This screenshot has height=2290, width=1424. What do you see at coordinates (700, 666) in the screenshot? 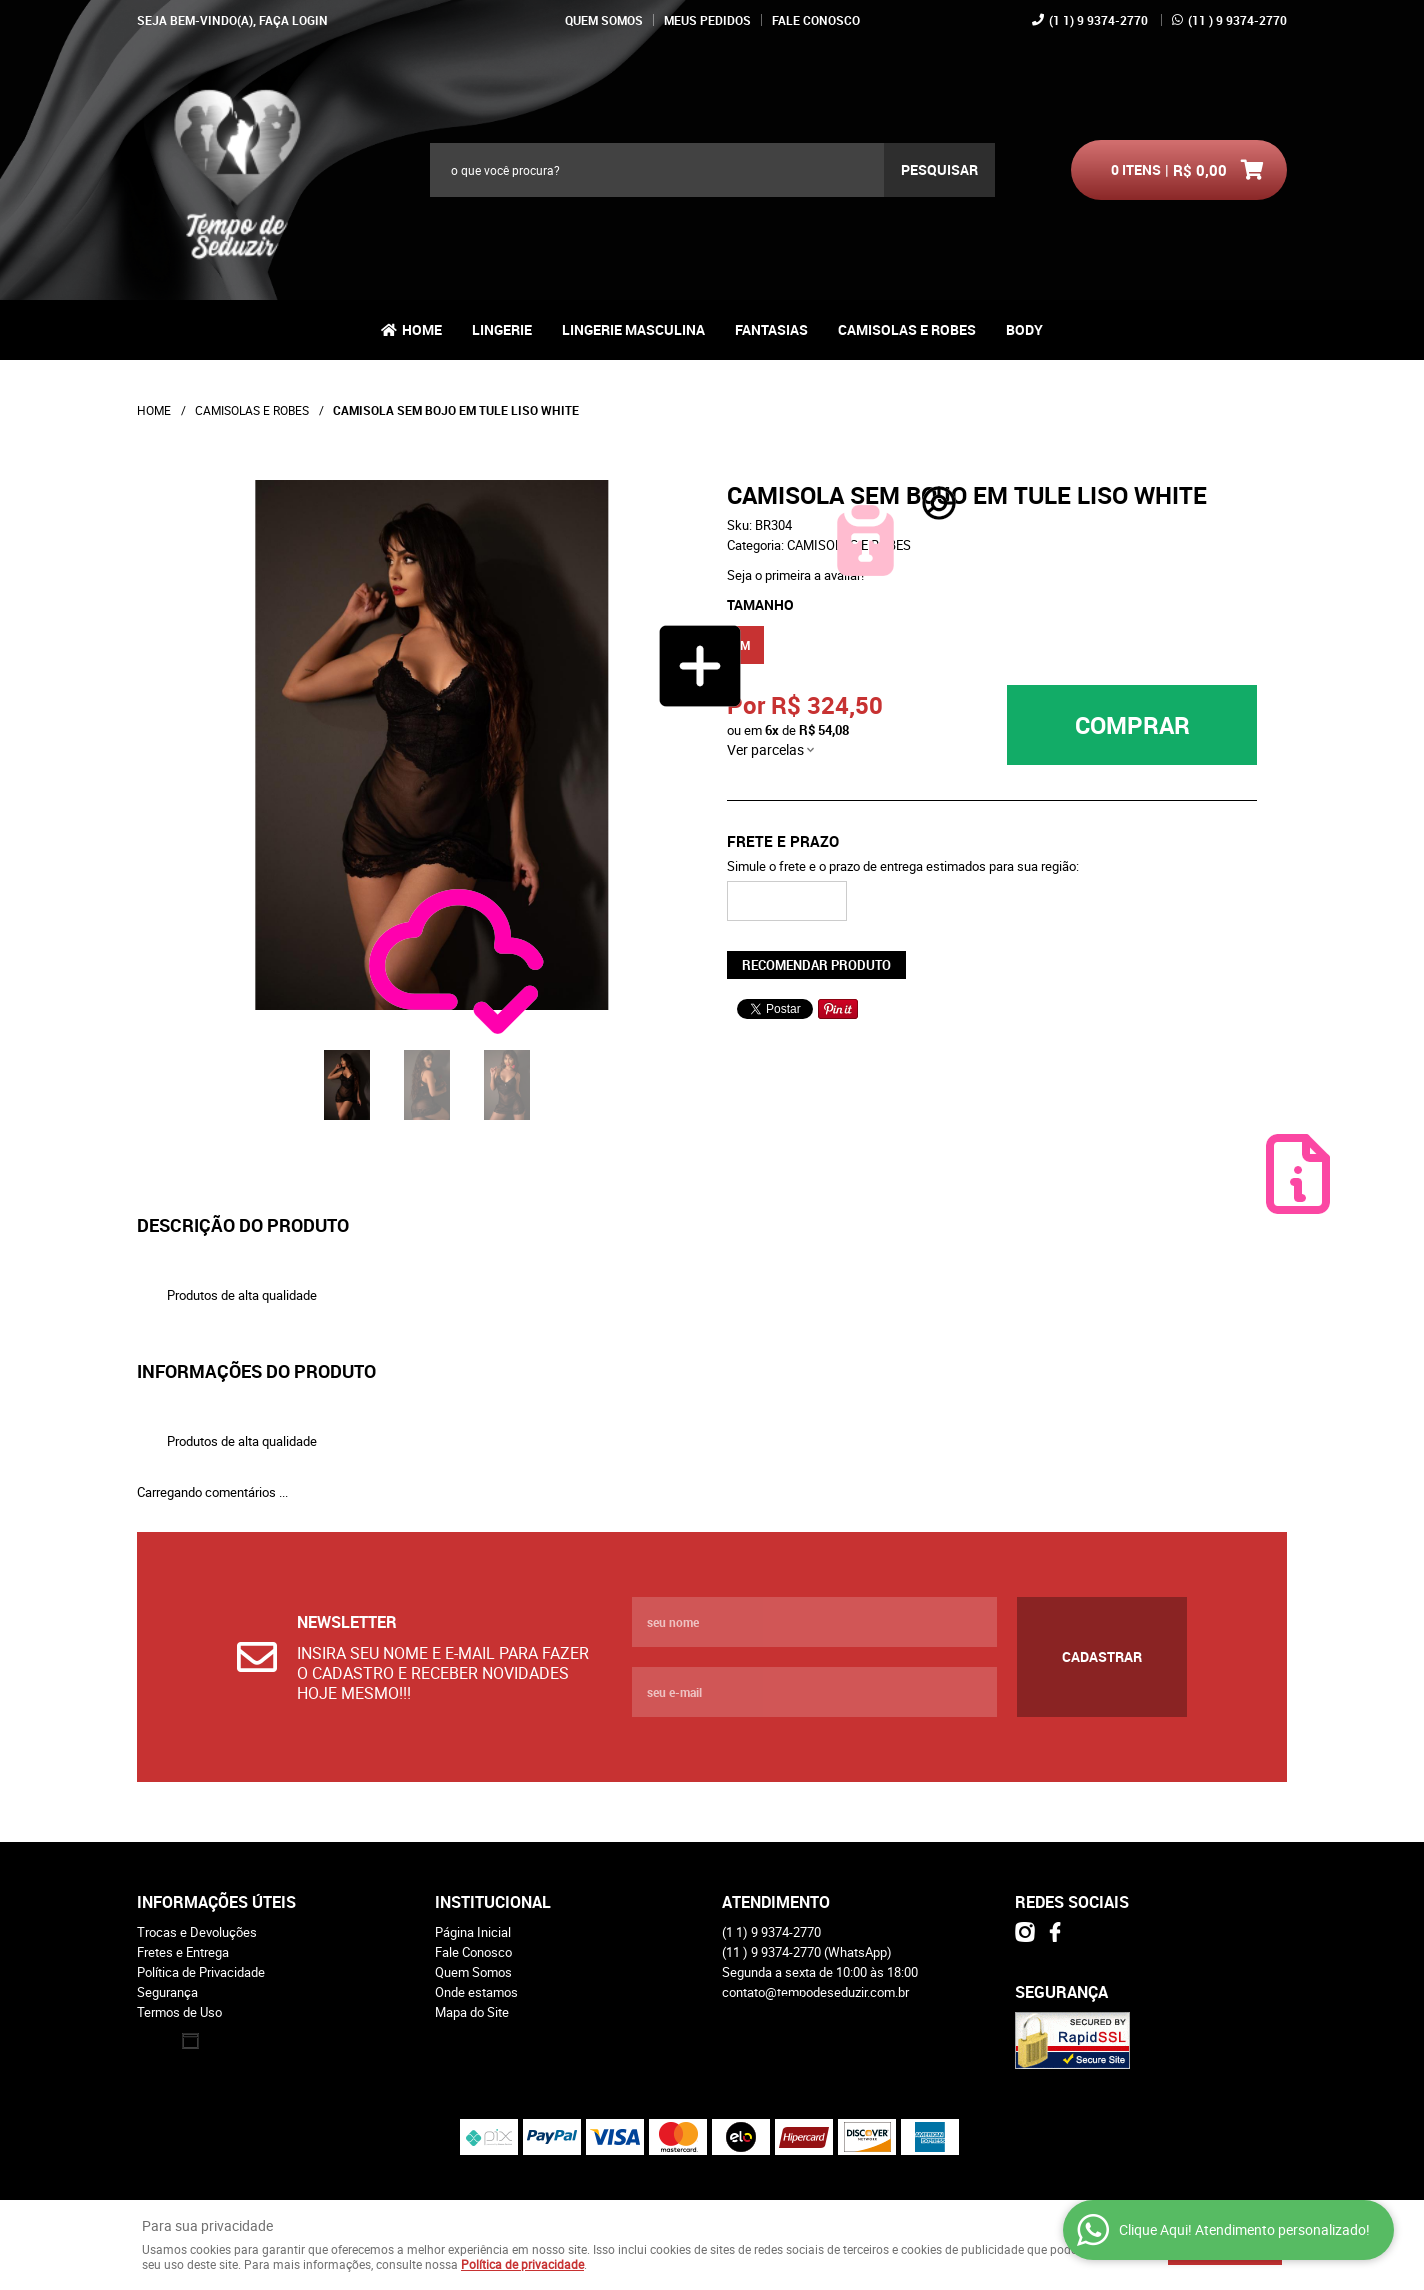
I see `add a new item` at bounding box center [700, 666].